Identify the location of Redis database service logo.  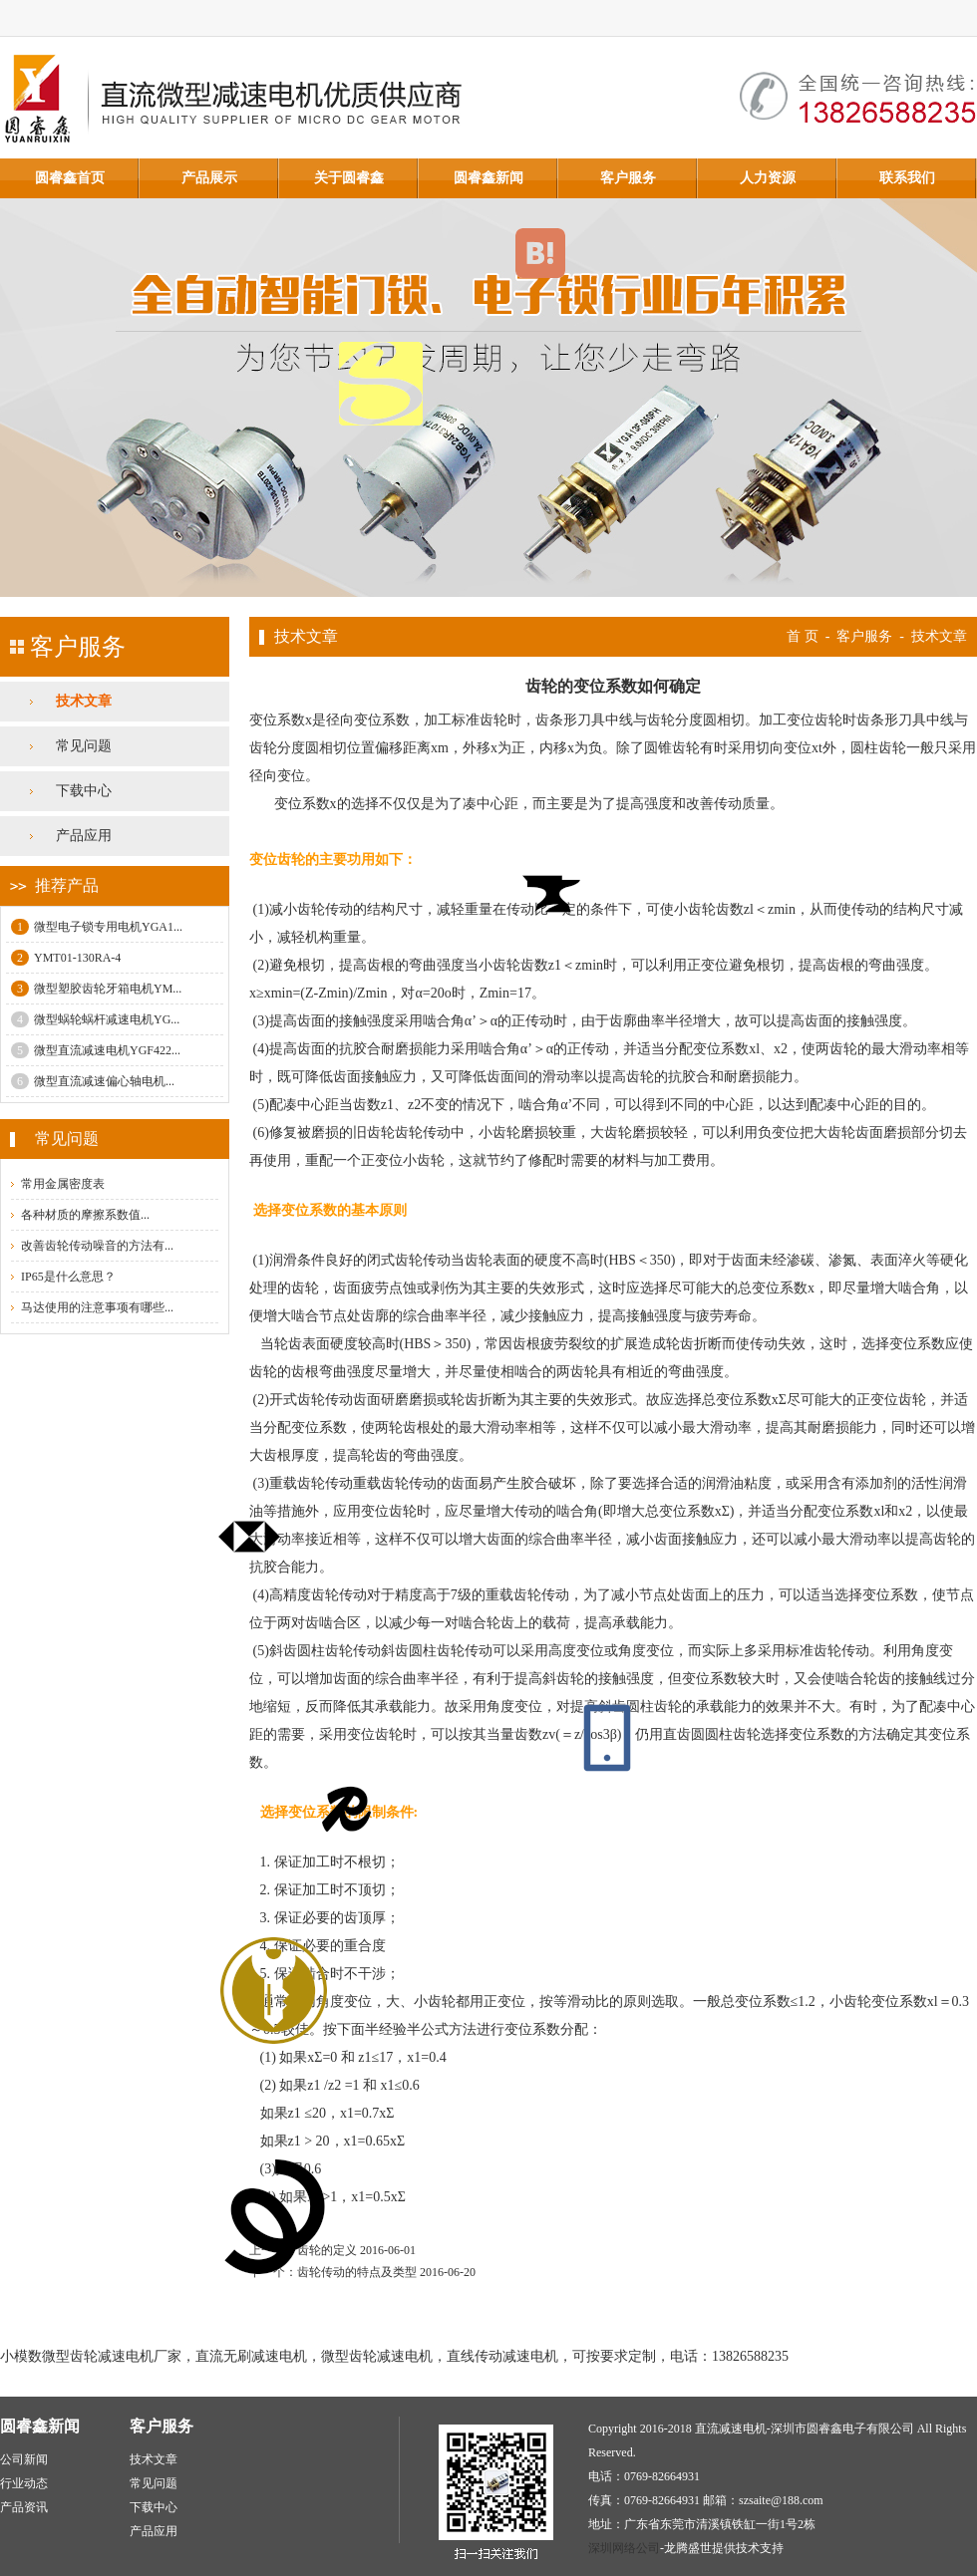
(346, 1809).